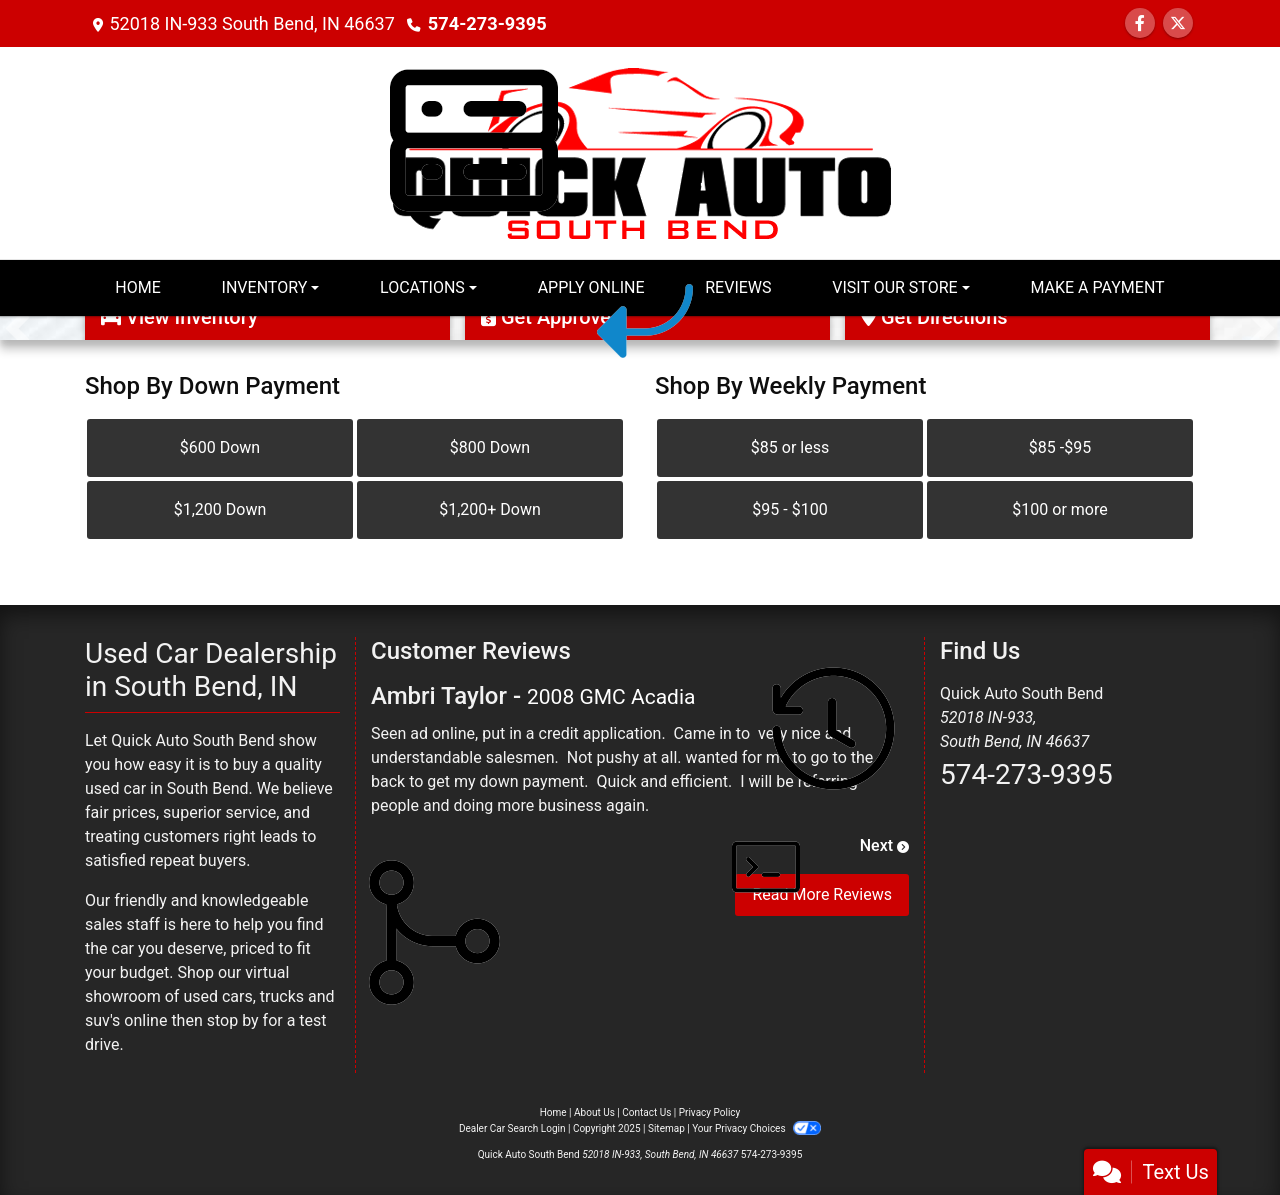 This screenshot has height=1195, width=1280. I want to click on open command line terminal, so click(766, 867).